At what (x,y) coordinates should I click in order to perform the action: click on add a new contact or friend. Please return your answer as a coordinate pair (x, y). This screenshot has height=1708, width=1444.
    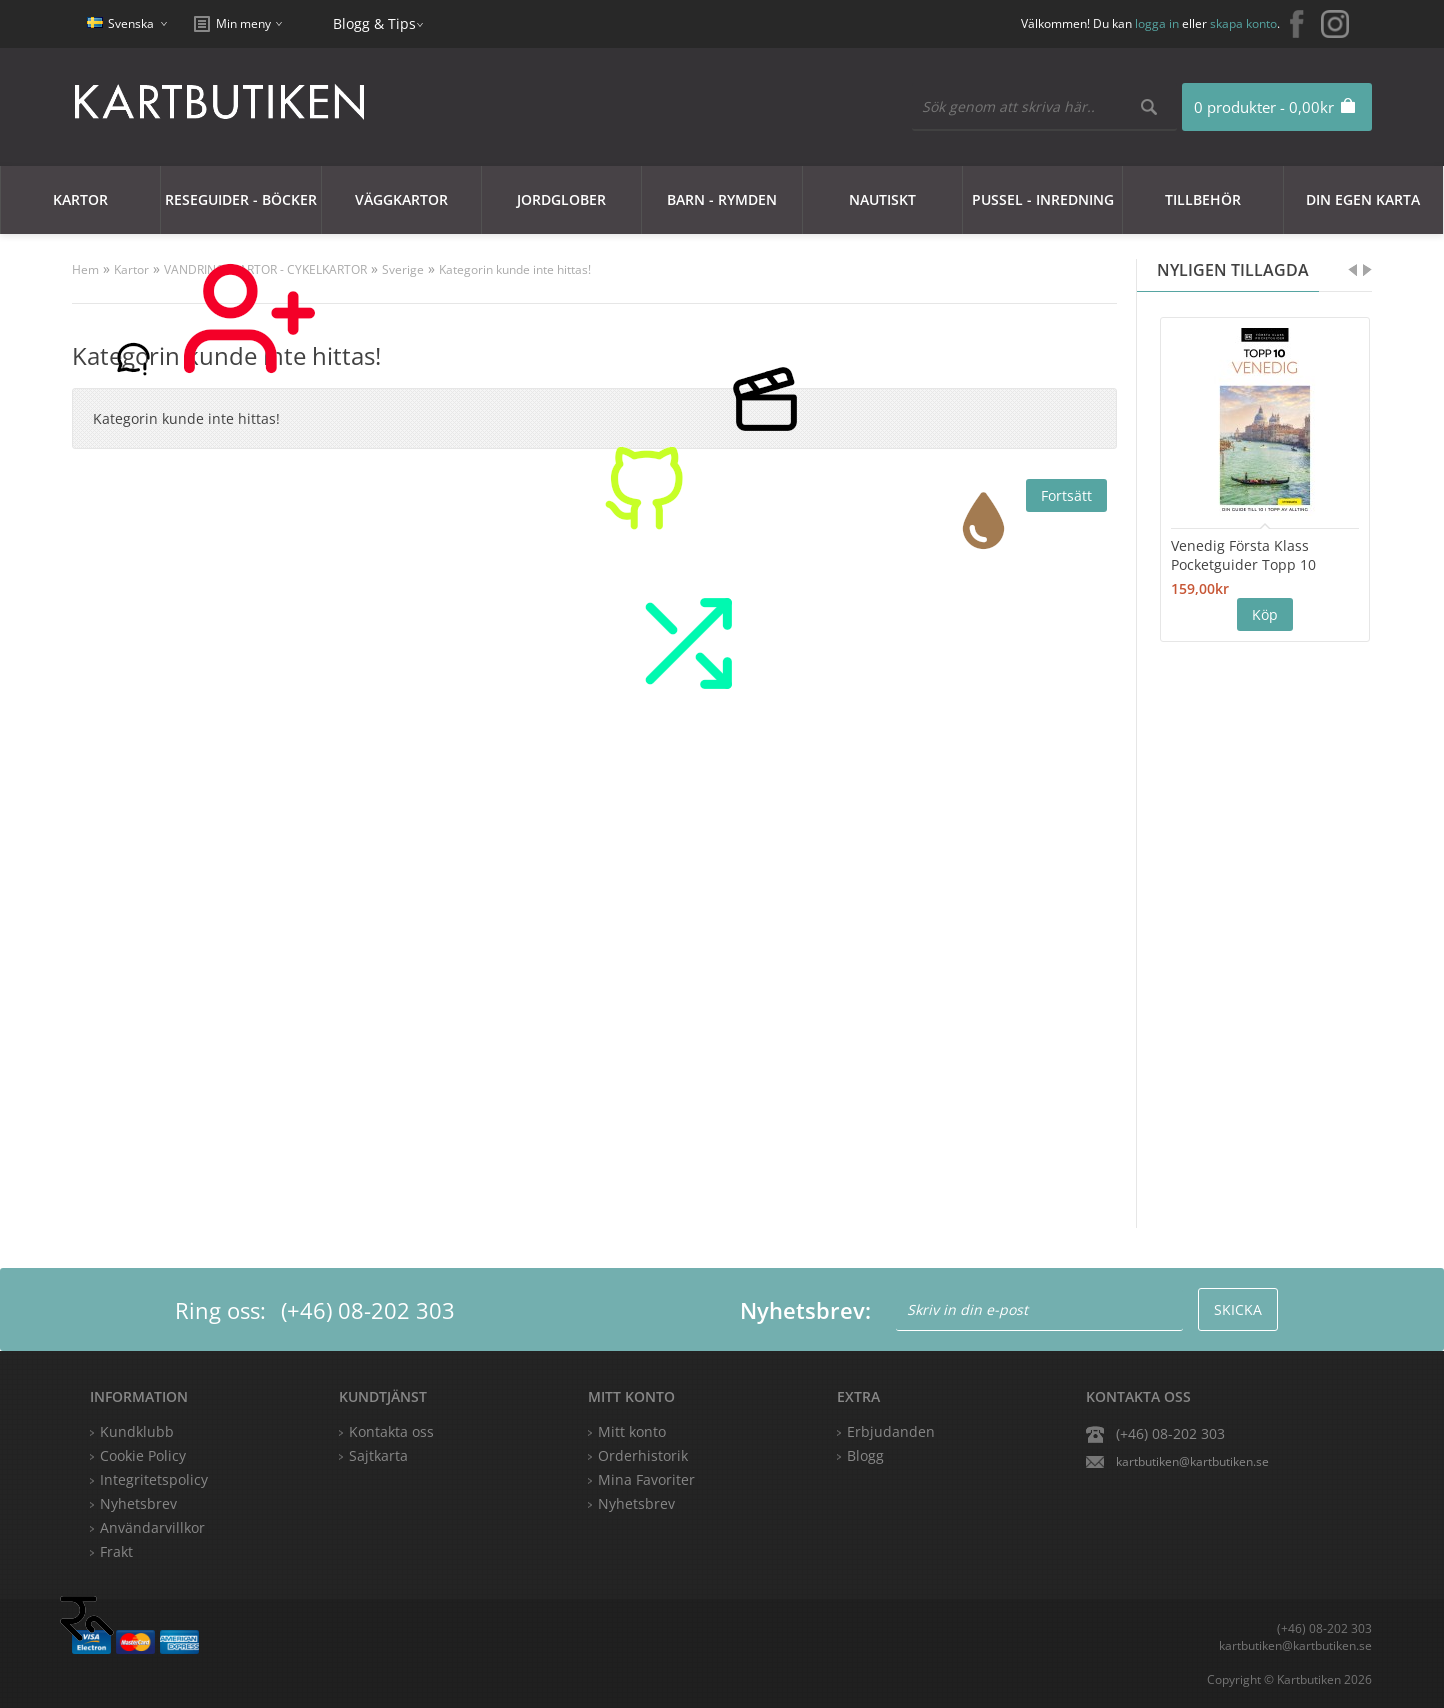
    Looking at the image, I should click on (249, 318).